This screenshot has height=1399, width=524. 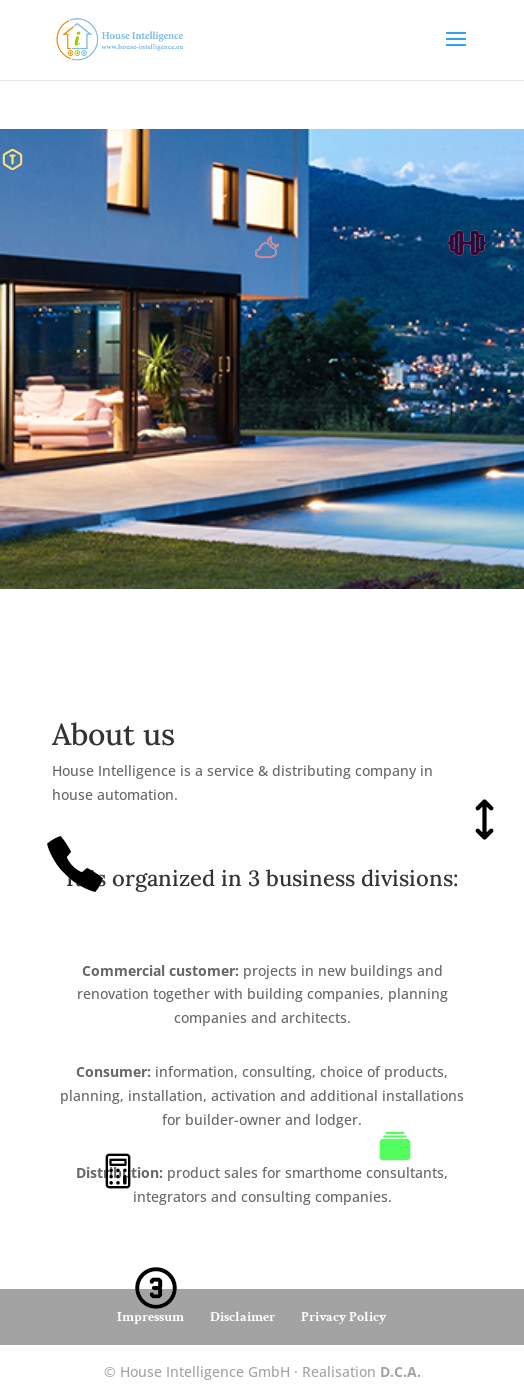 I want to click on step 3 in a multi-step process, so click(x=156, y=1288).